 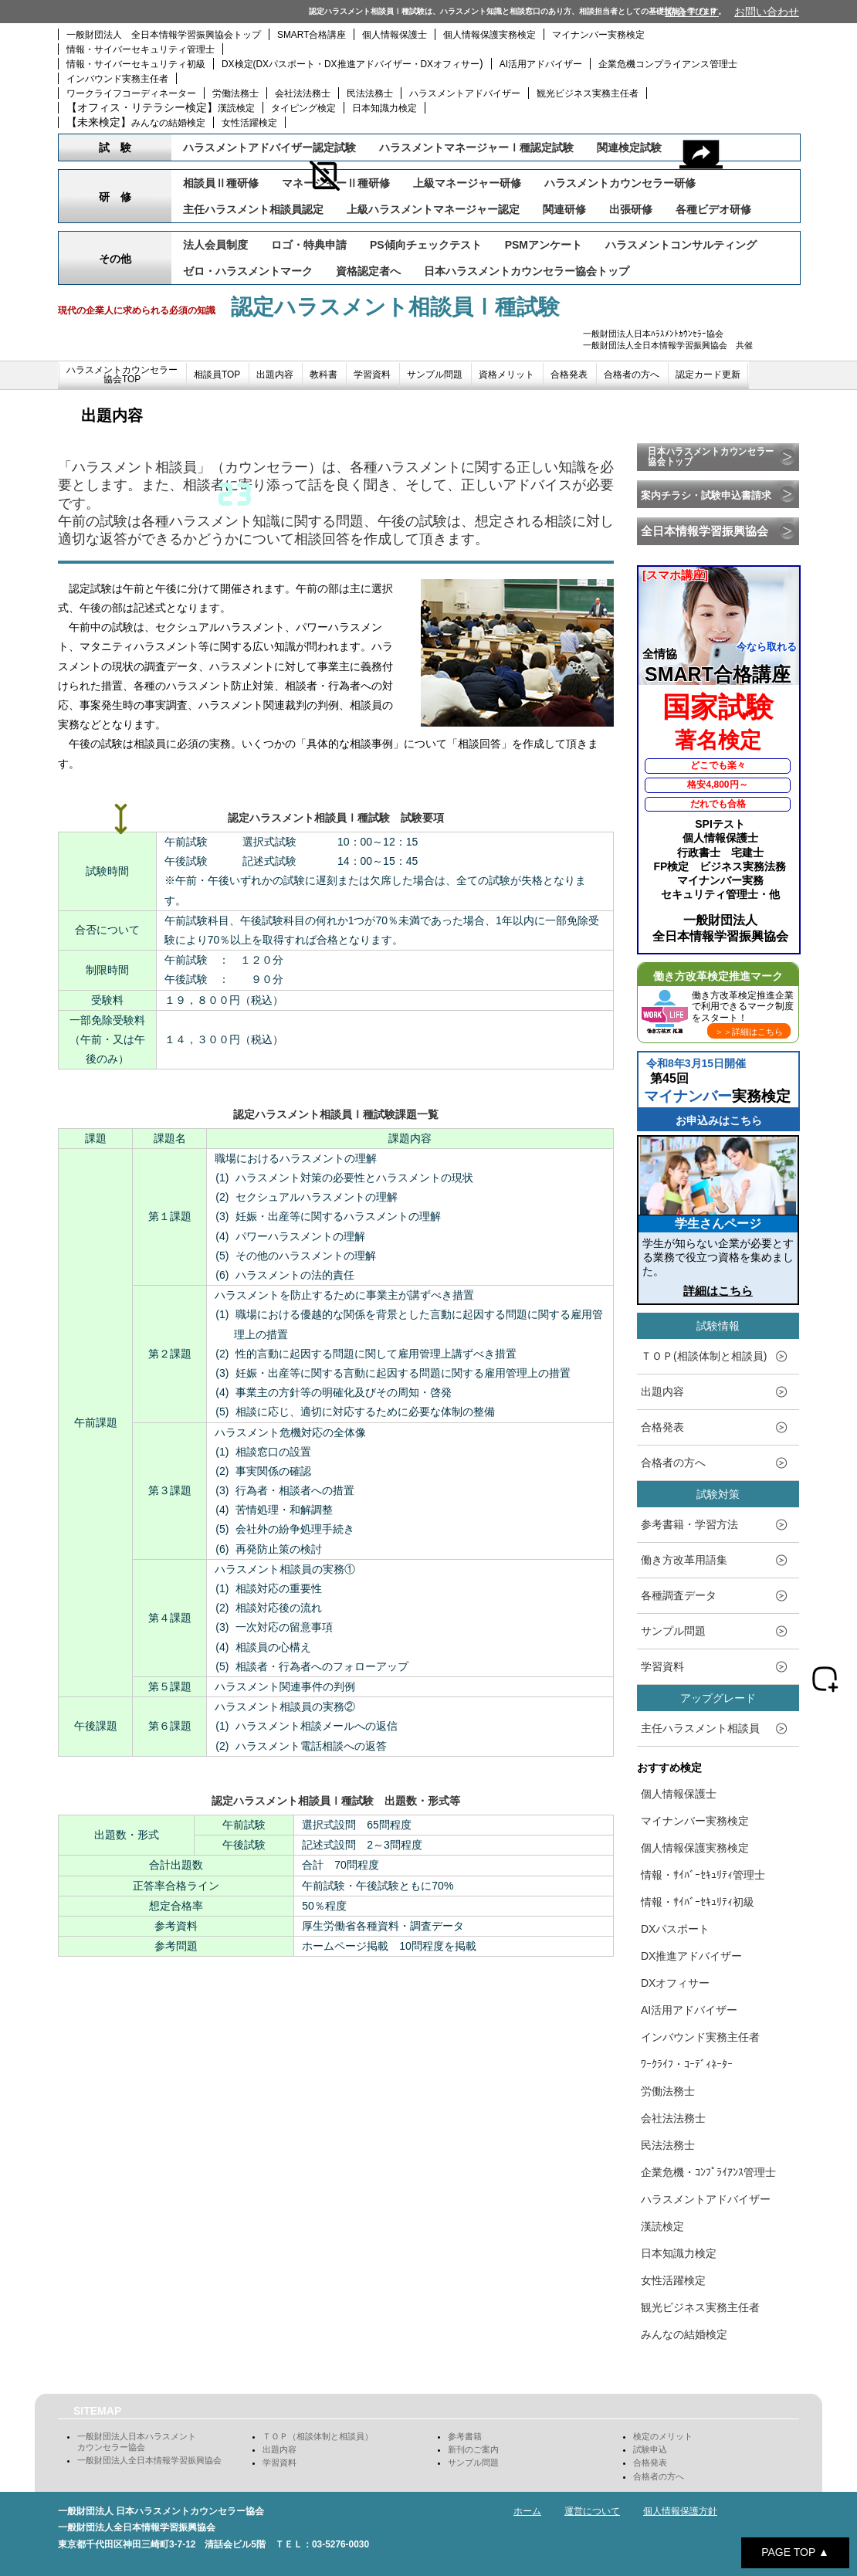 What do you see at coordinates (324, 175) in the screenshot?
I see `elevator unavailable or out of service` at bounding box center [324, 175].